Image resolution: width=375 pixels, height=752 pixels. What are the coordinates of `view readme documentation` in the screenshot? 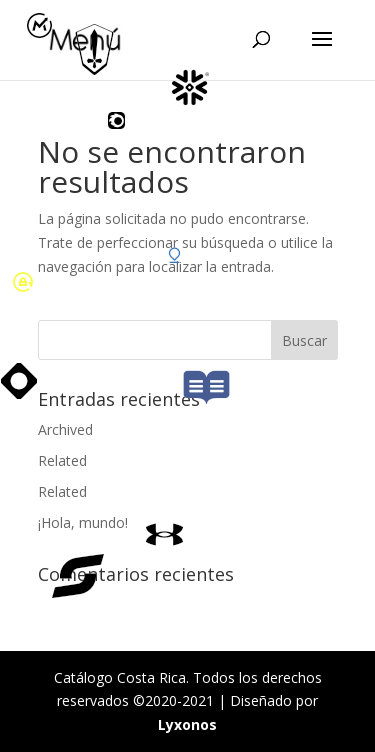 It's located at (206, 387).